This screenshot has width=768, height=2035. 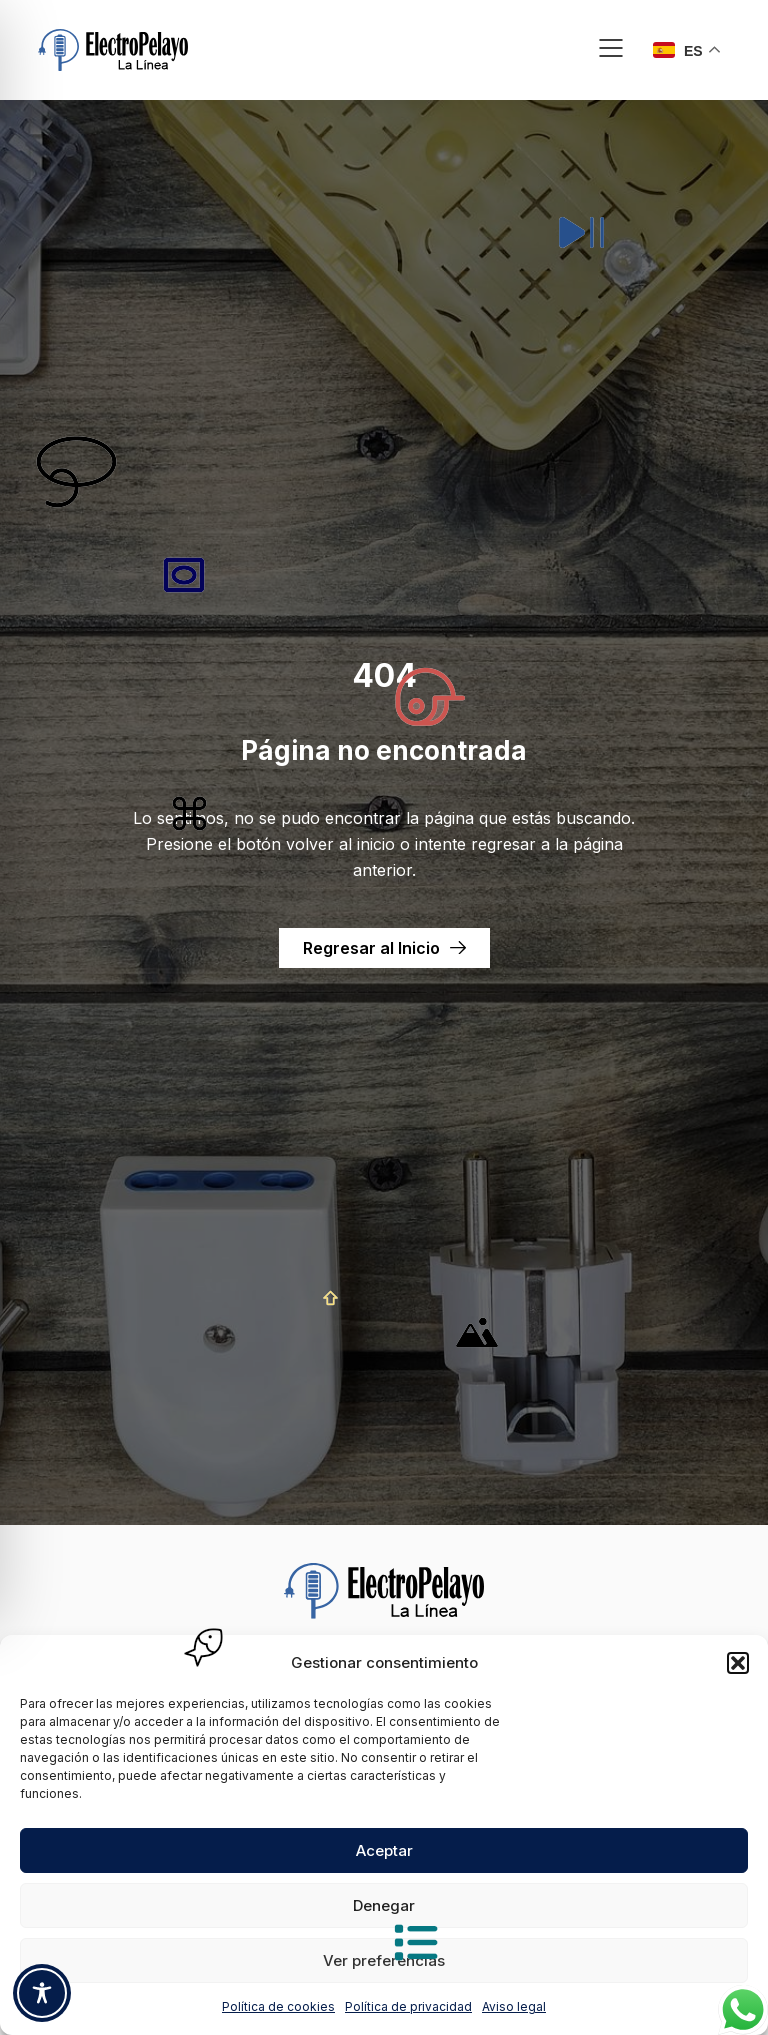 What do you see at coordinates (76, 467) in the screenshot?
I see `use lasso selection tool` at bounding box center [76, 467].